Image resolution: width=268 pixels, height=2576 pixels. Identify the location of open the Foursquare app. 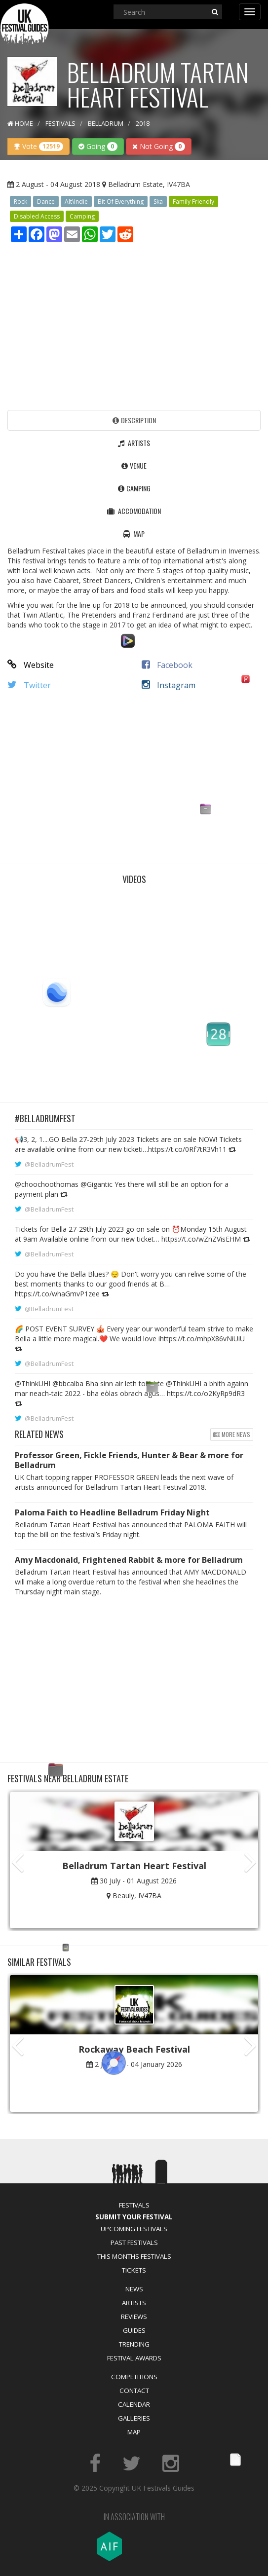
(245, 679).